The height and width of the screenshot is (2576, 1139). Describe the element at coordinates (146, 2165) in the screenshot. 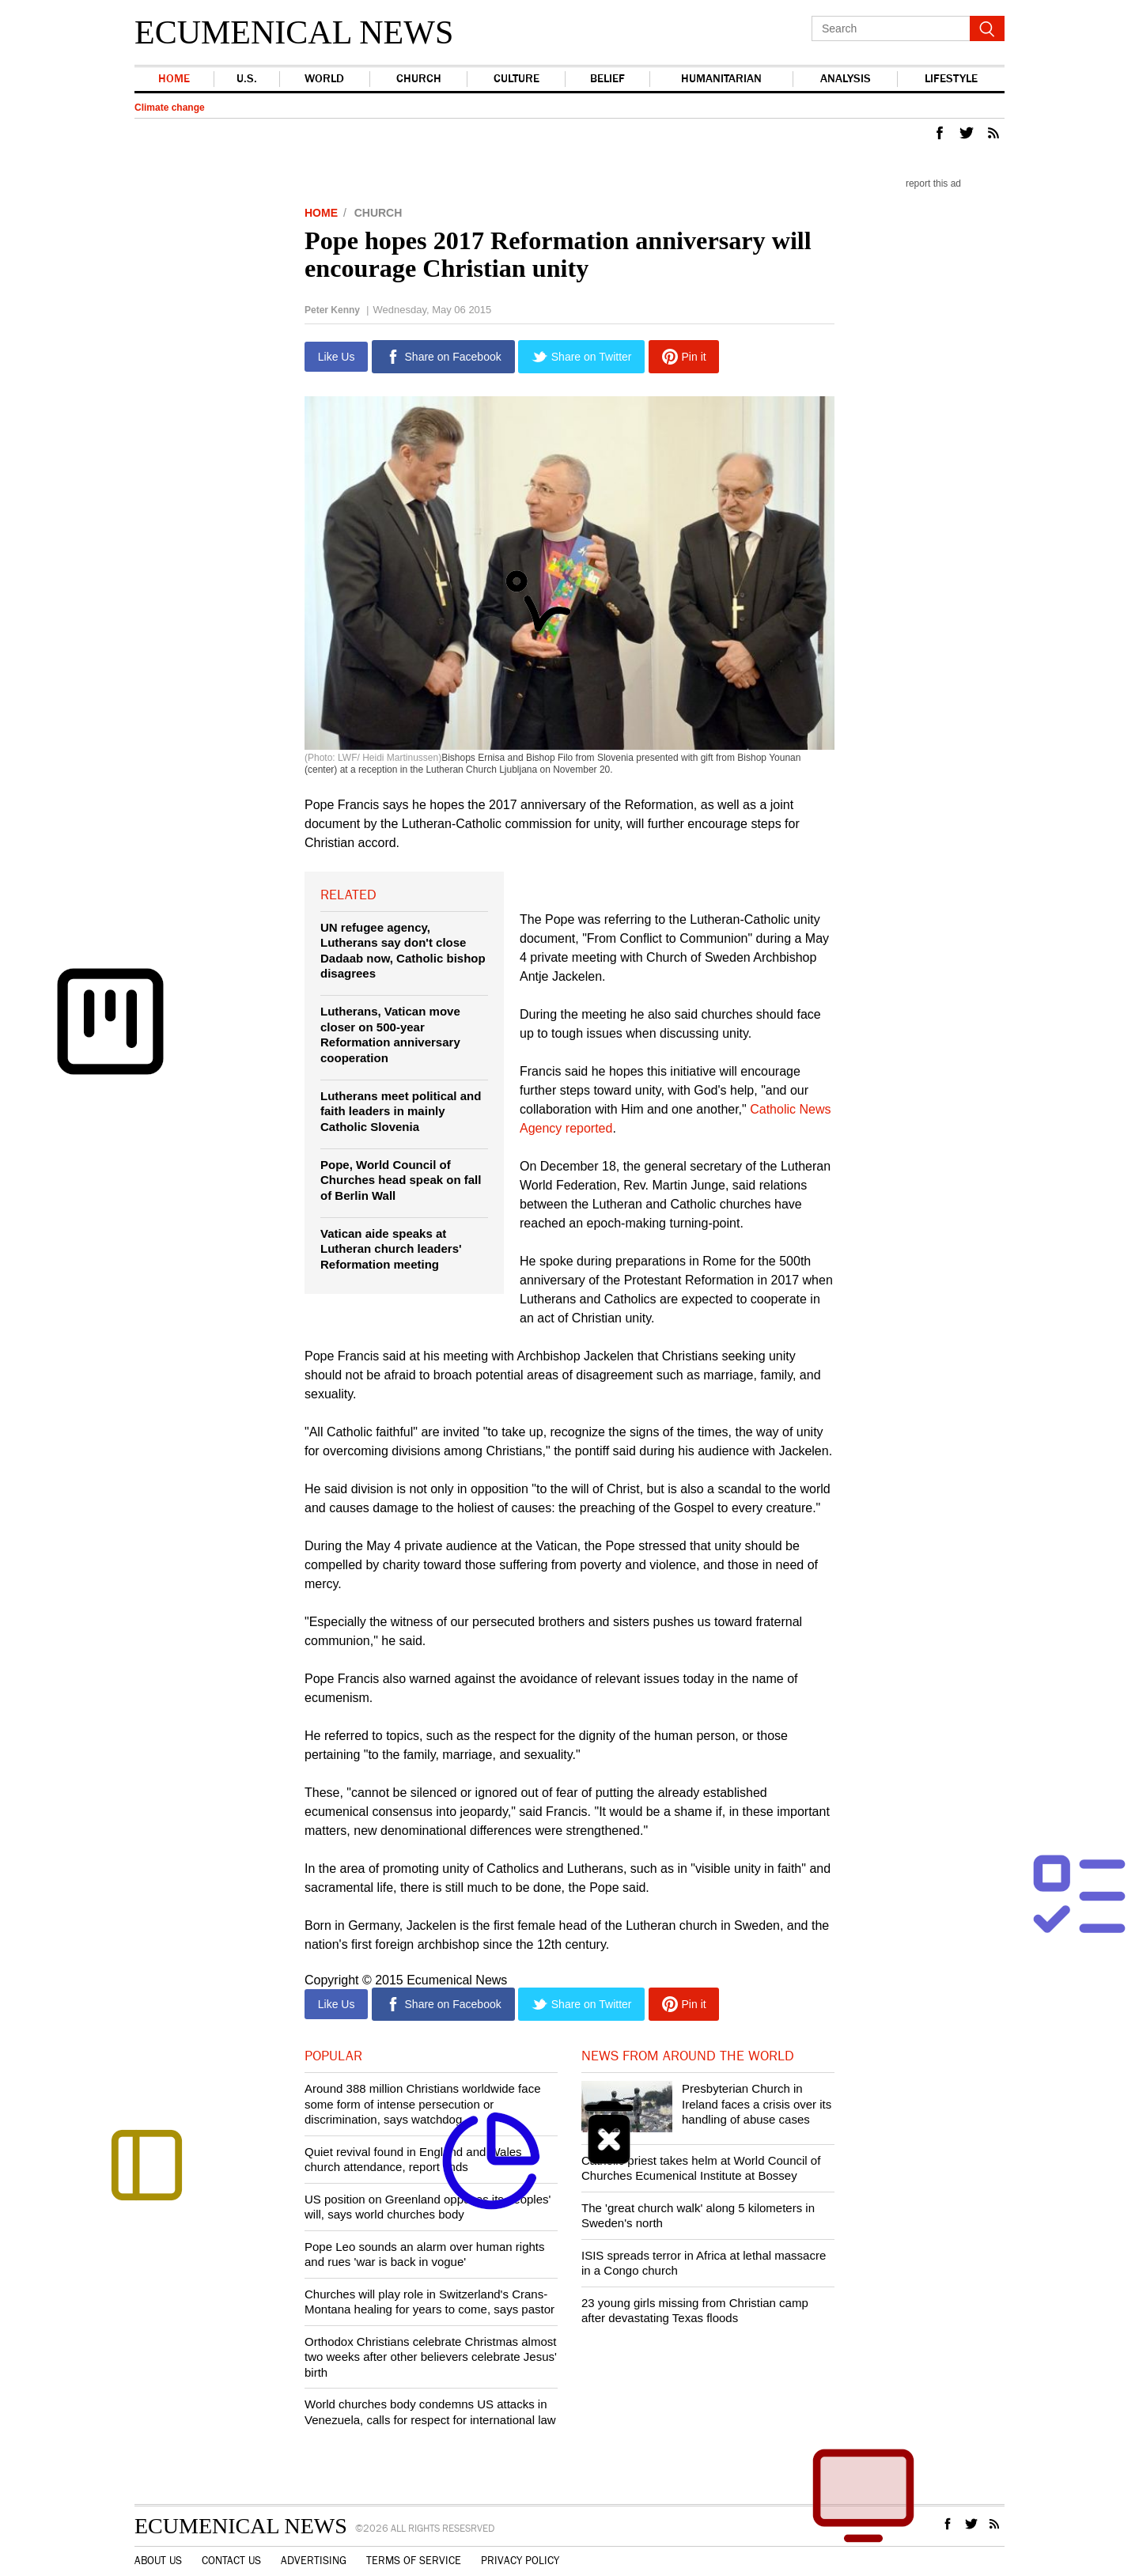

I see `toggle the left sidebar panel` at that location.